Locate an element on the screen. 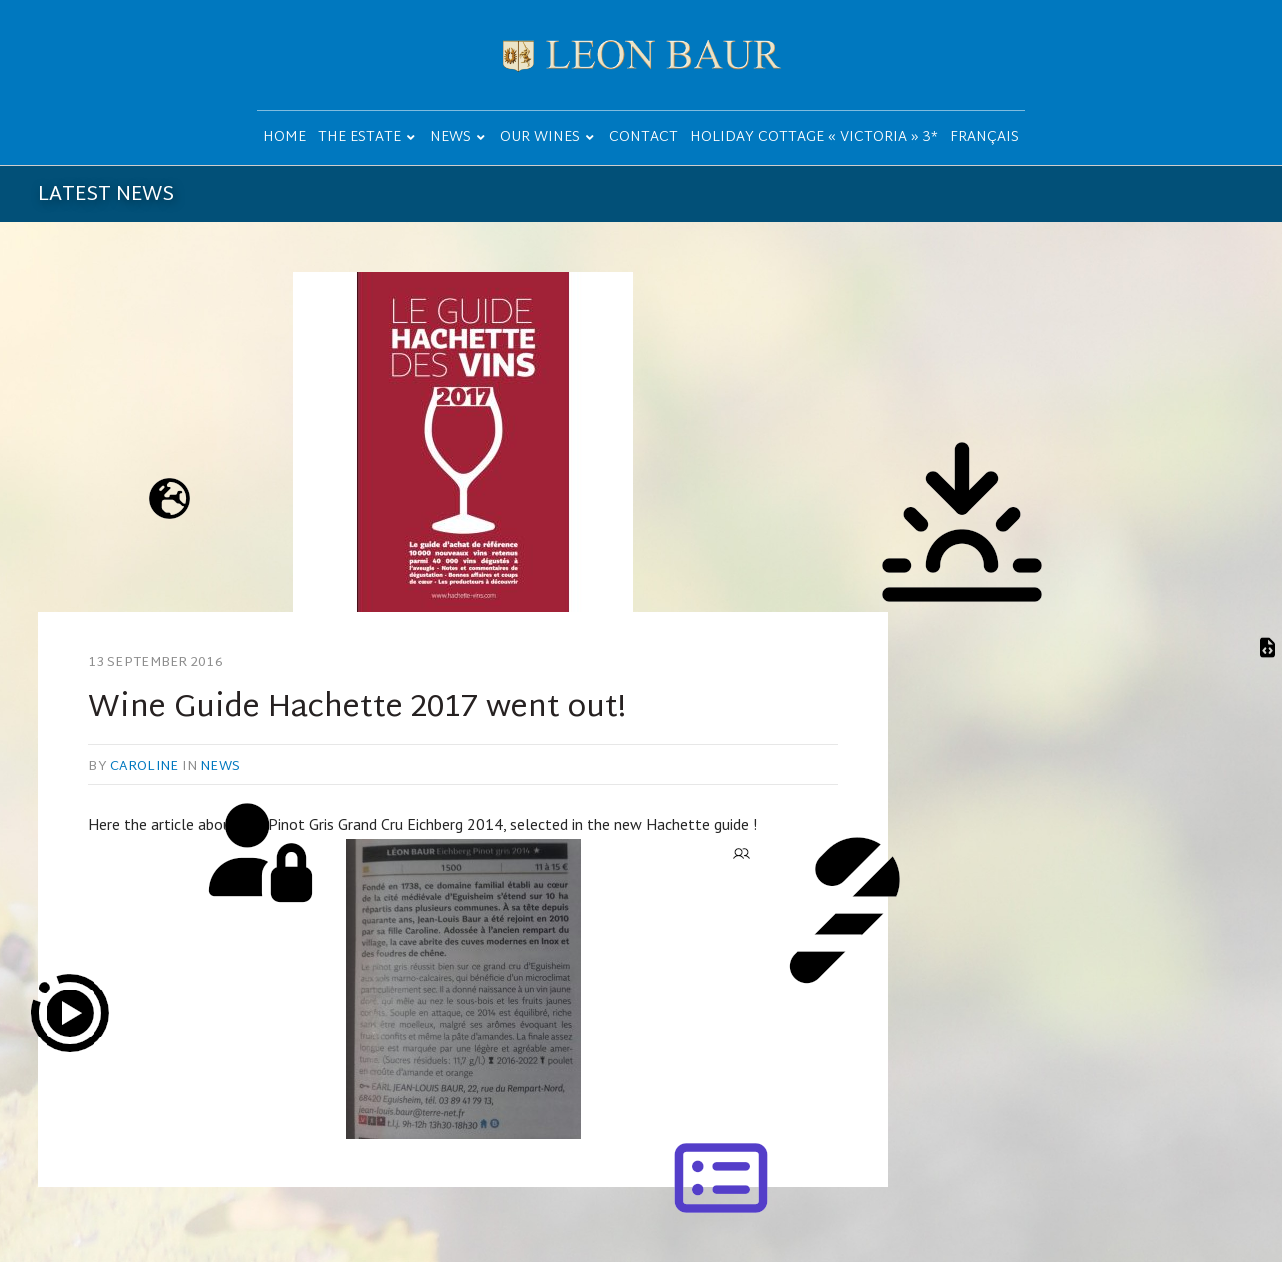 This screenshot has height=1262, width=1282. view source code file is located at coordinates (1267, 647).